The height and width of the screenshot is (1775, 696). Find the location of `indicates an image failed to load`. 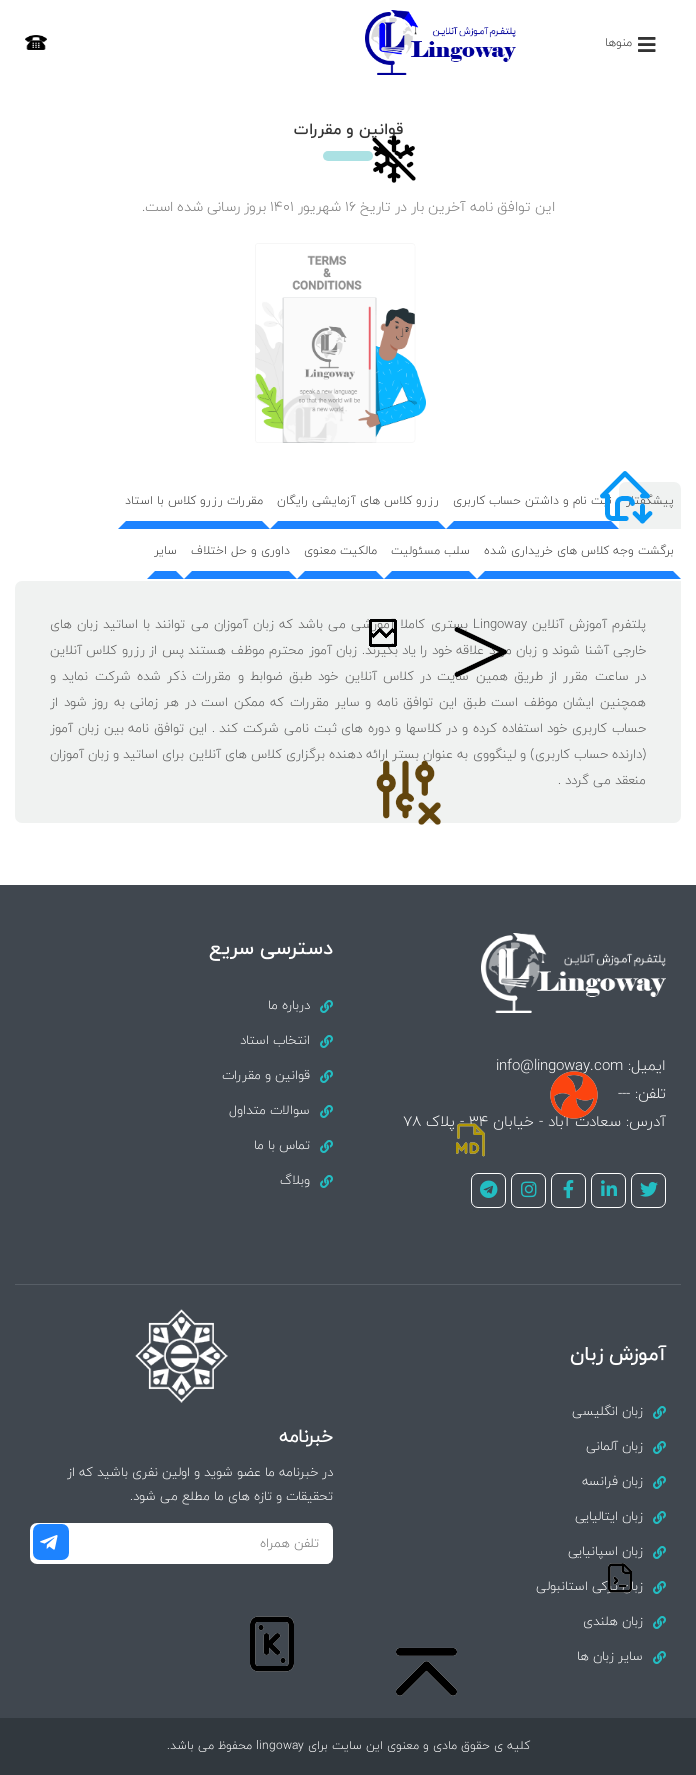

indicates an image failed to load is located at coordinates (383, 633).